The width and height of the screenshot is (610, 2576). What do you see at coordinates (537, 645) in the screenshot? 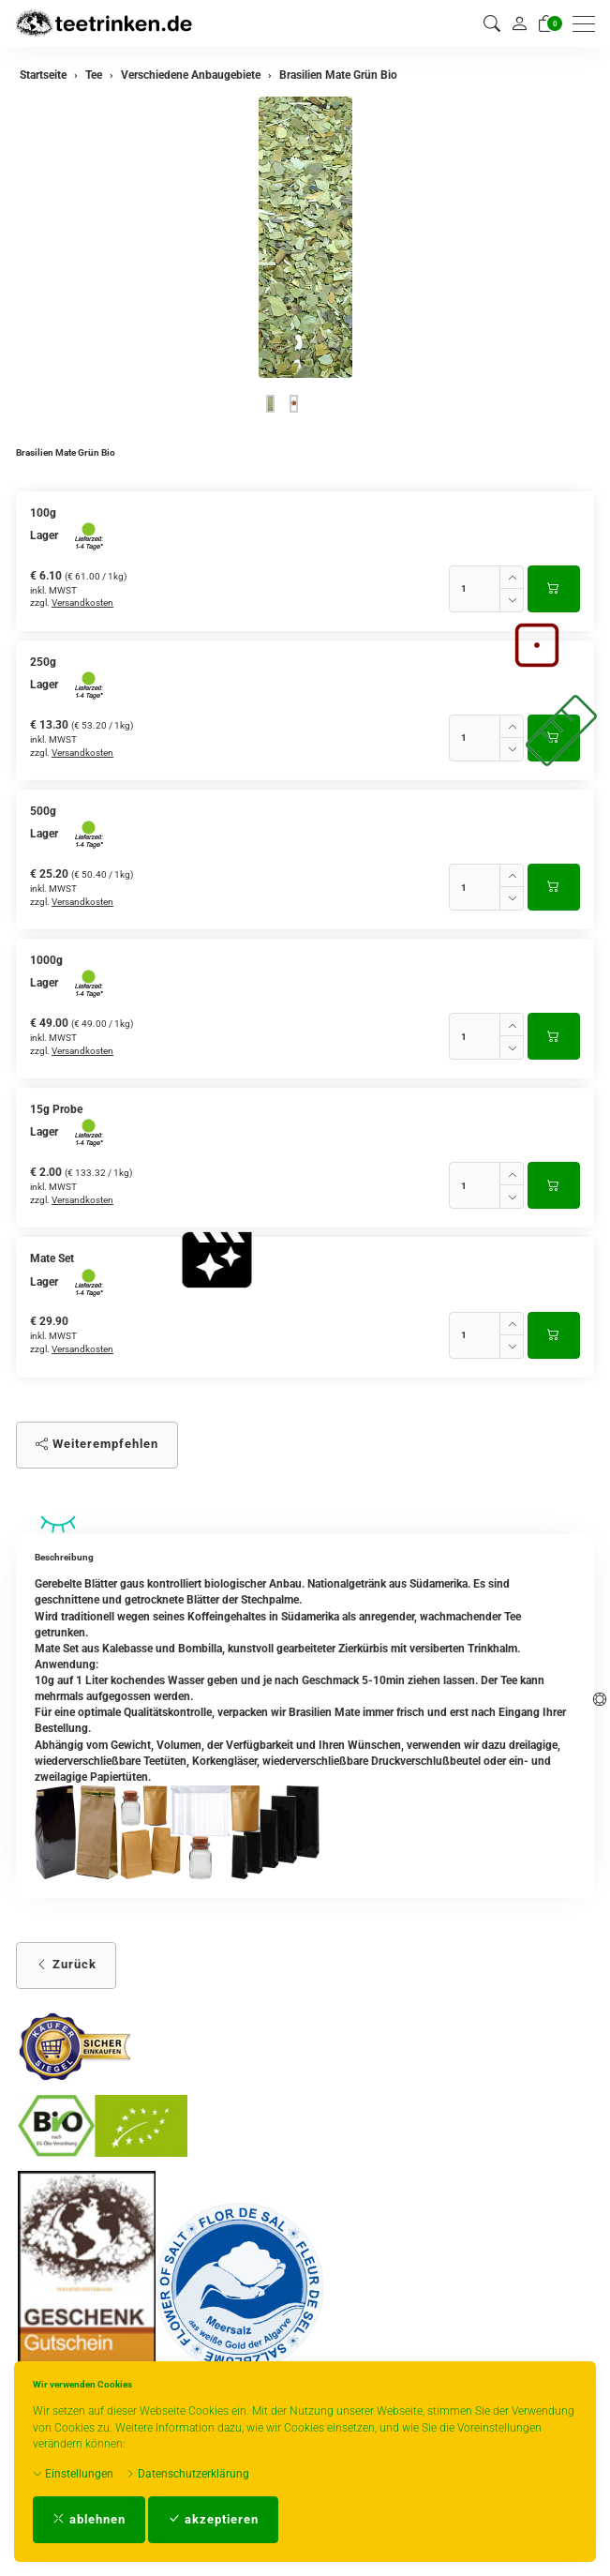
I see `indicates a random selection or dice roll result of one` at bounding box center [537, 645].